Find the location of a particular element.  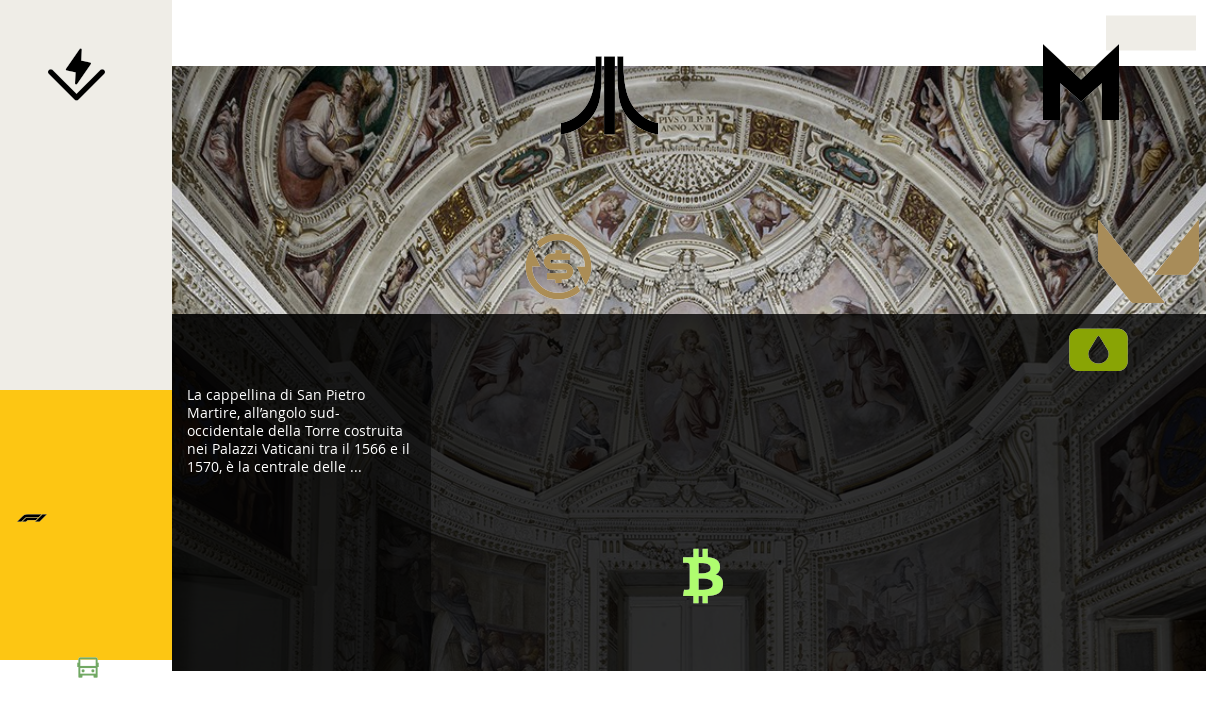

open the Formula 1 app or website is located at coordinates (32, 518).